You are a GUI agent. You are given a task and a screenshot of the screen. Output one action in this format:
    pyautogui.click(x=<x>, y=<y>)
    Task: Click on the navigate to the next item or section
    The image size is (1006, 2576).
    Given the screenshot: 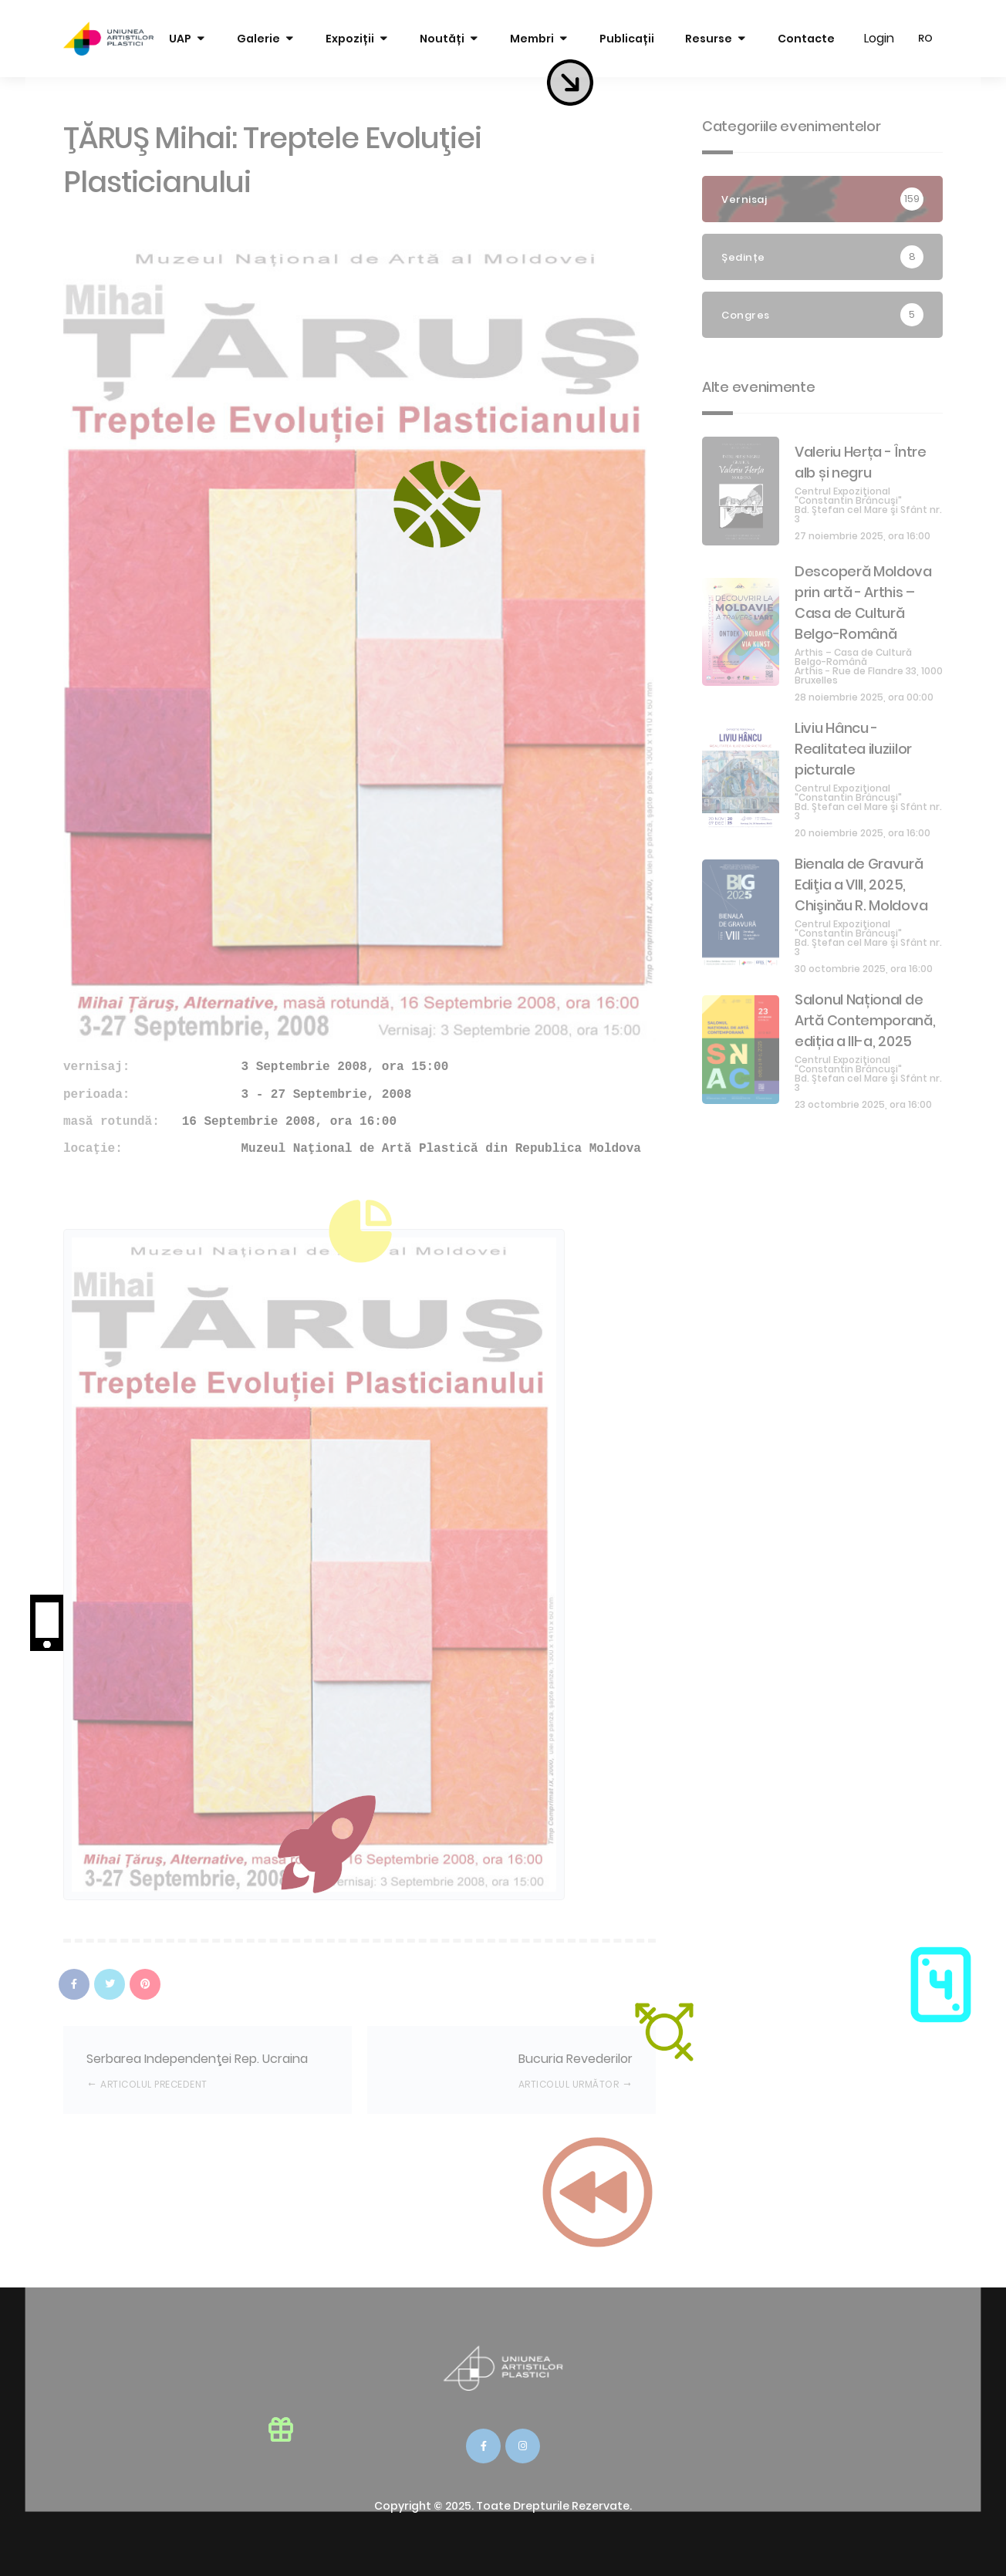 What is the action you would take?
    pyautogui.click(x=570, y=83)
    